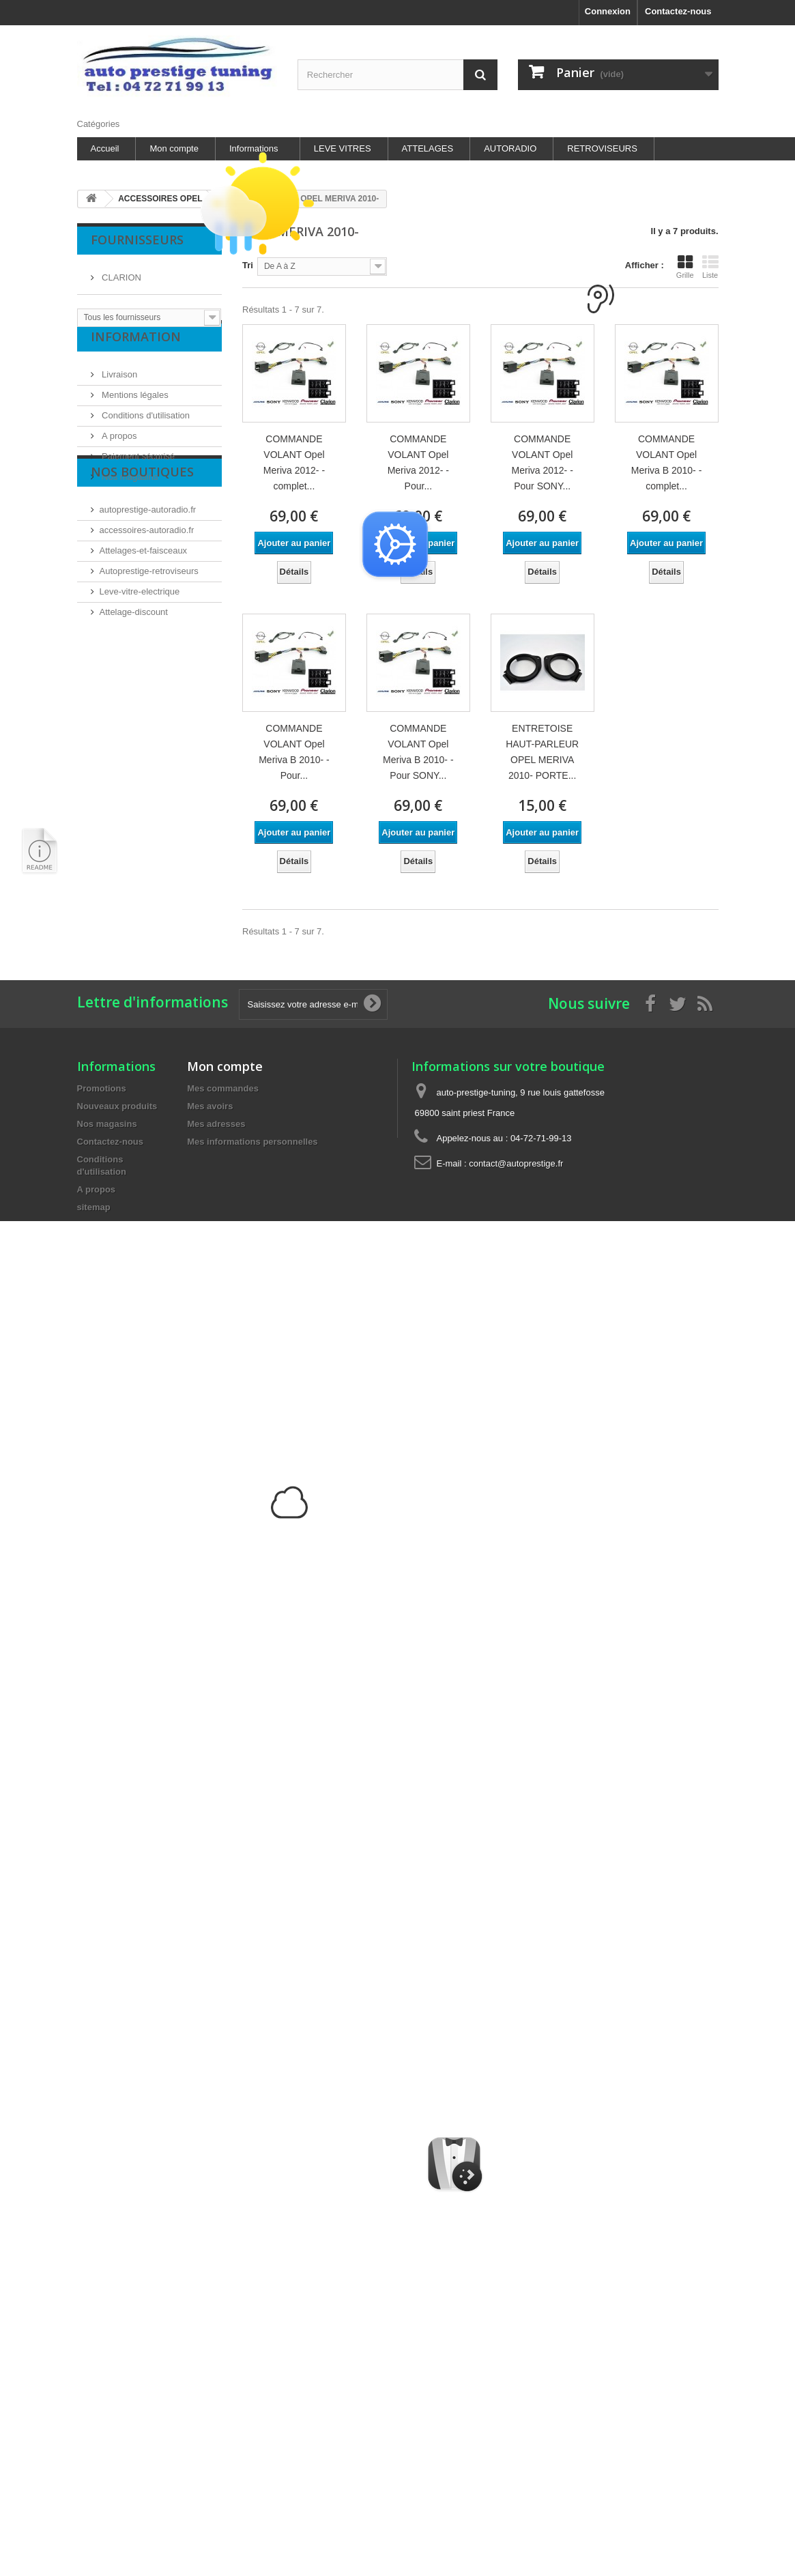 The width and height of the screenshot is (795, 2576). I want to click on indicates rainy weather with daytime sun breaks, so click(257, 203).